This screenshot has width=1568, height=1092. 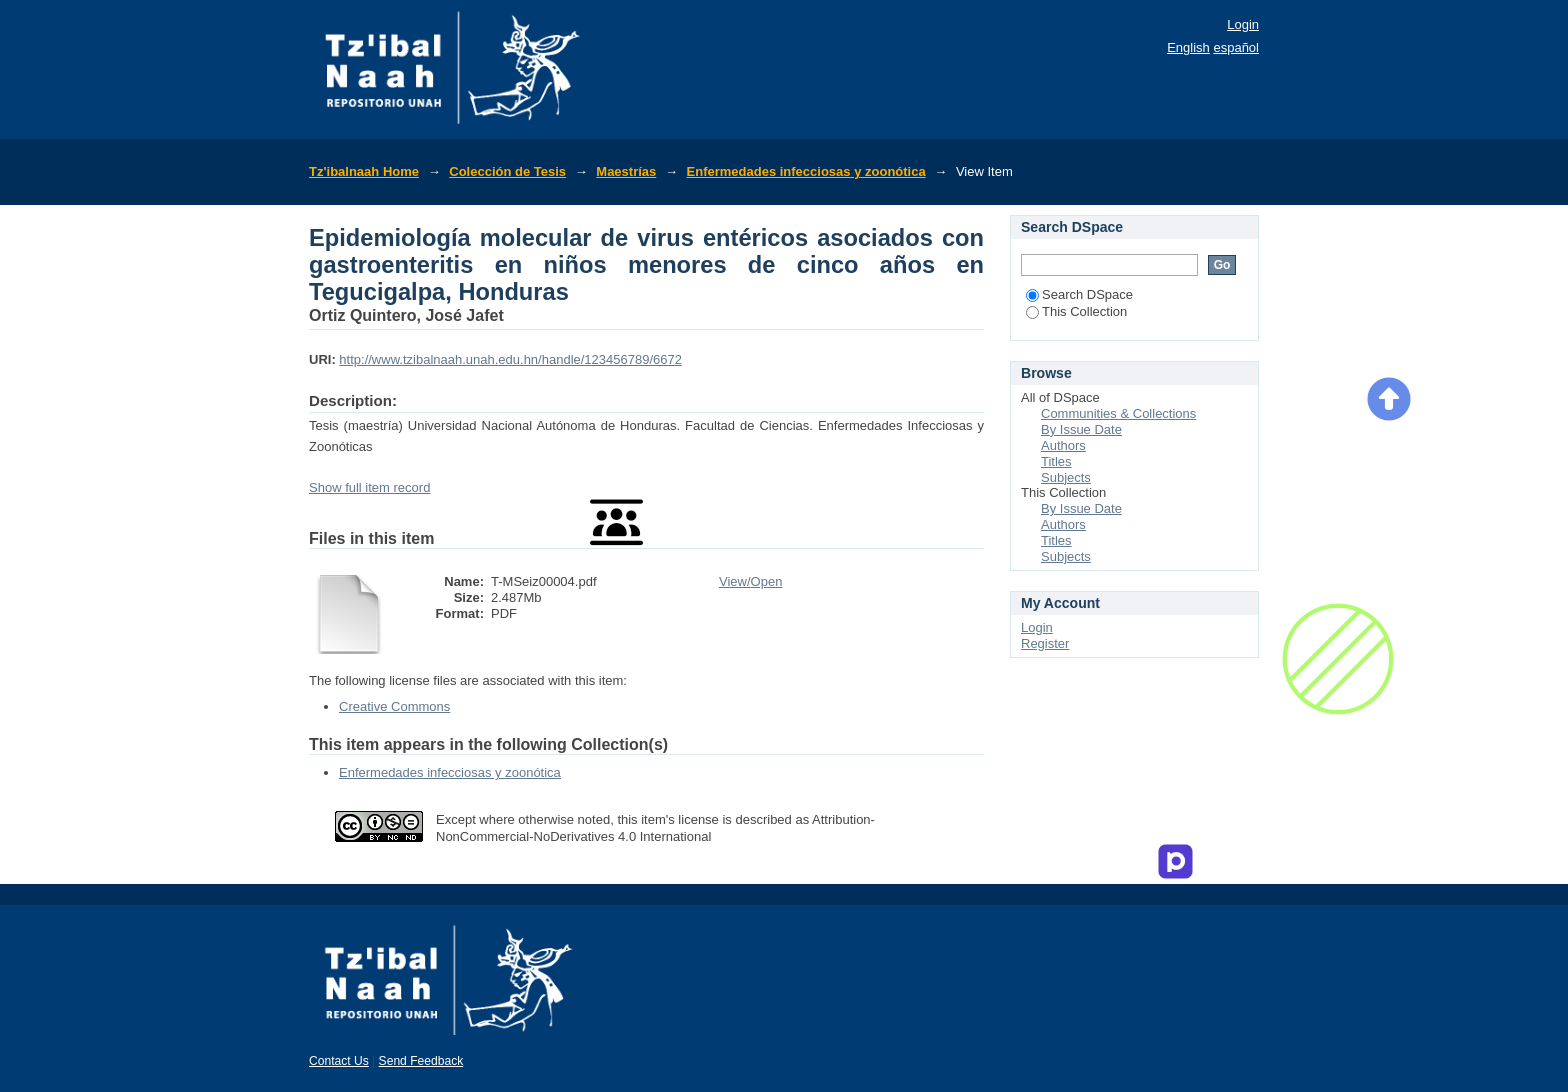 I want to click on access boules or pétanque game, so click(x=1338, y=659).